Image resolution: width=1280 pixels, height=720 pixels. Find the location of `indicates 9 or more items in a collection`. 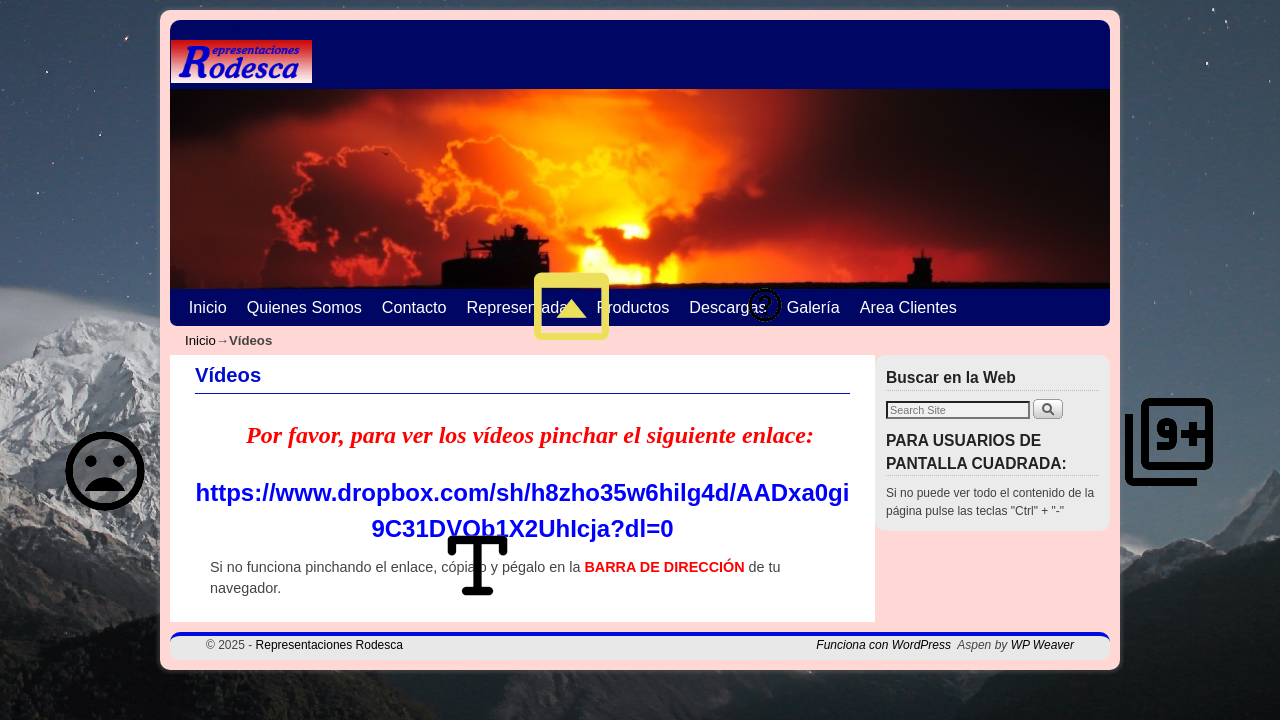

indicates 9 or more items in a collection is located at coordinates (1169, 442).